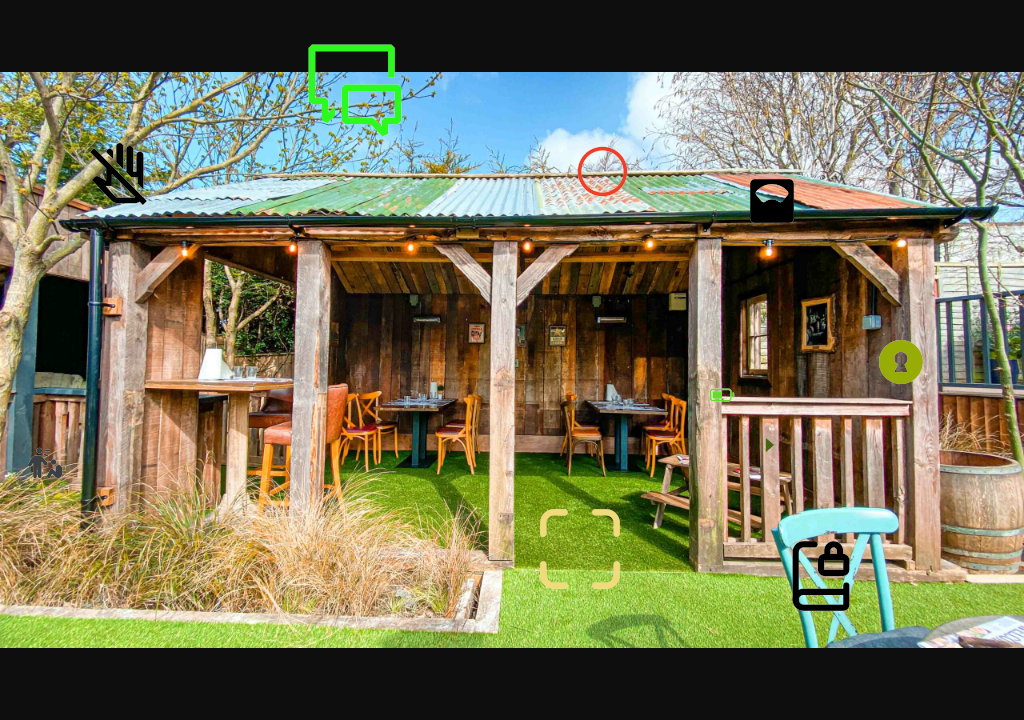  What do you see at coordinates (772, 201) in the screenshot?
I see `view weight or measurement data` at bounding box center [772, 201].